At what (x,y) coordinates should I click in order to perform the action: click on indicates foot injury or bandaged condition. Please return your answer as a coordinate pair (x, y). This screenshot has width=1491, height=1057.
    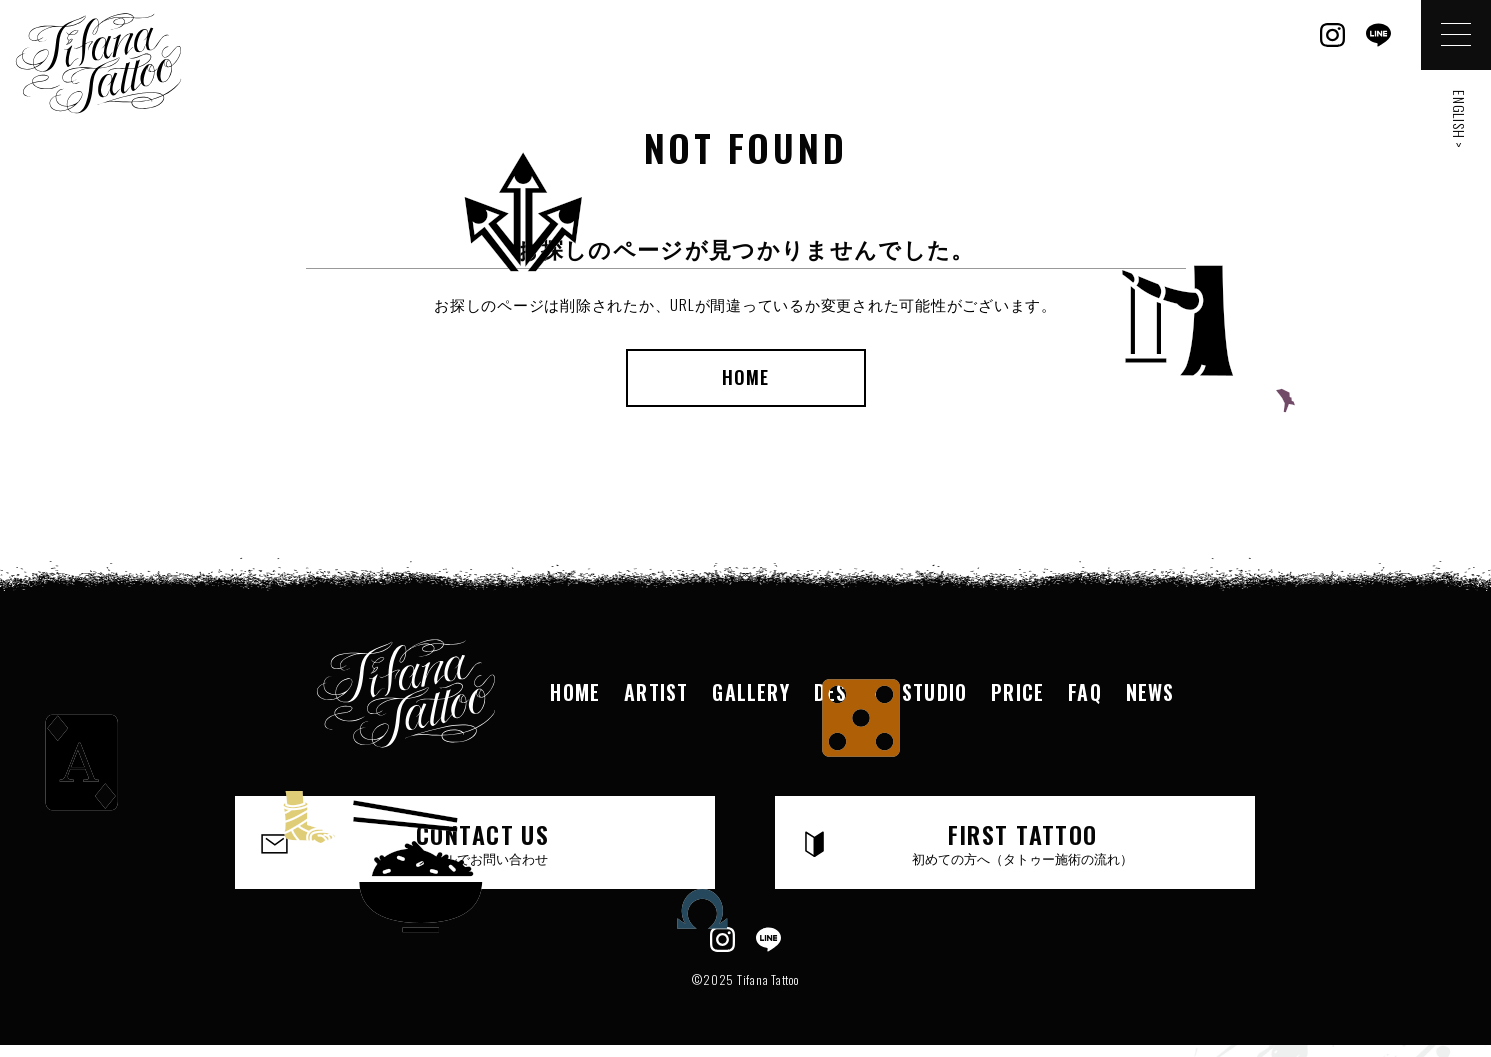
    Looking at the image, I should click on (309, 817).